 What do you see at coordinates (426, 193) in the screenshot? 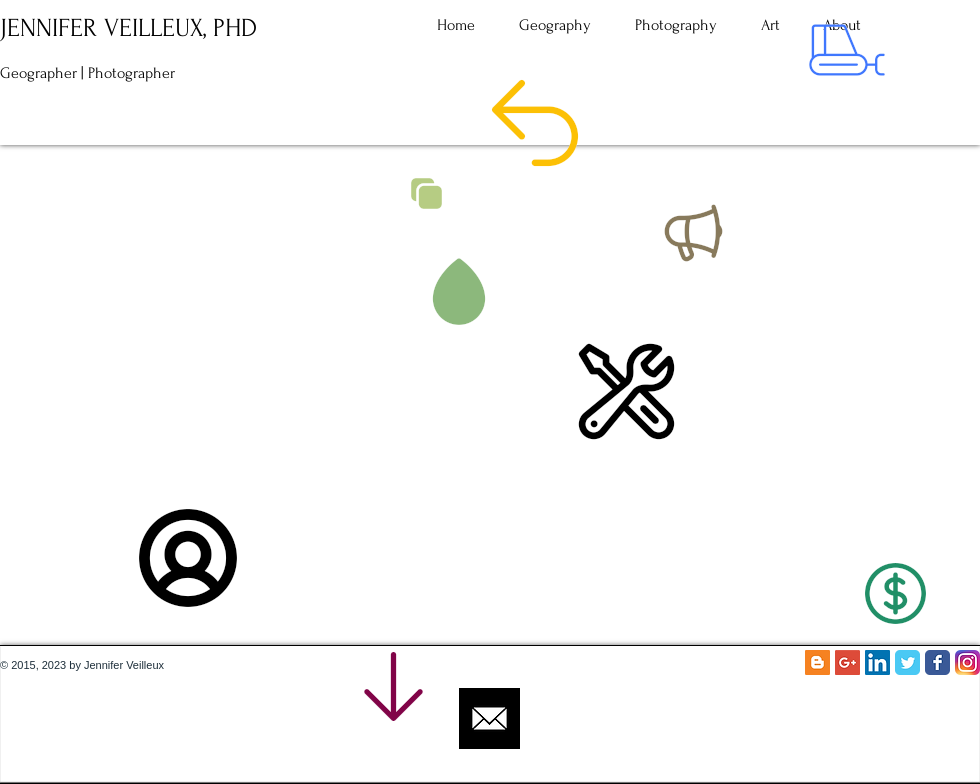
I see `copy to clipboard` at bounding box center [426, 193].